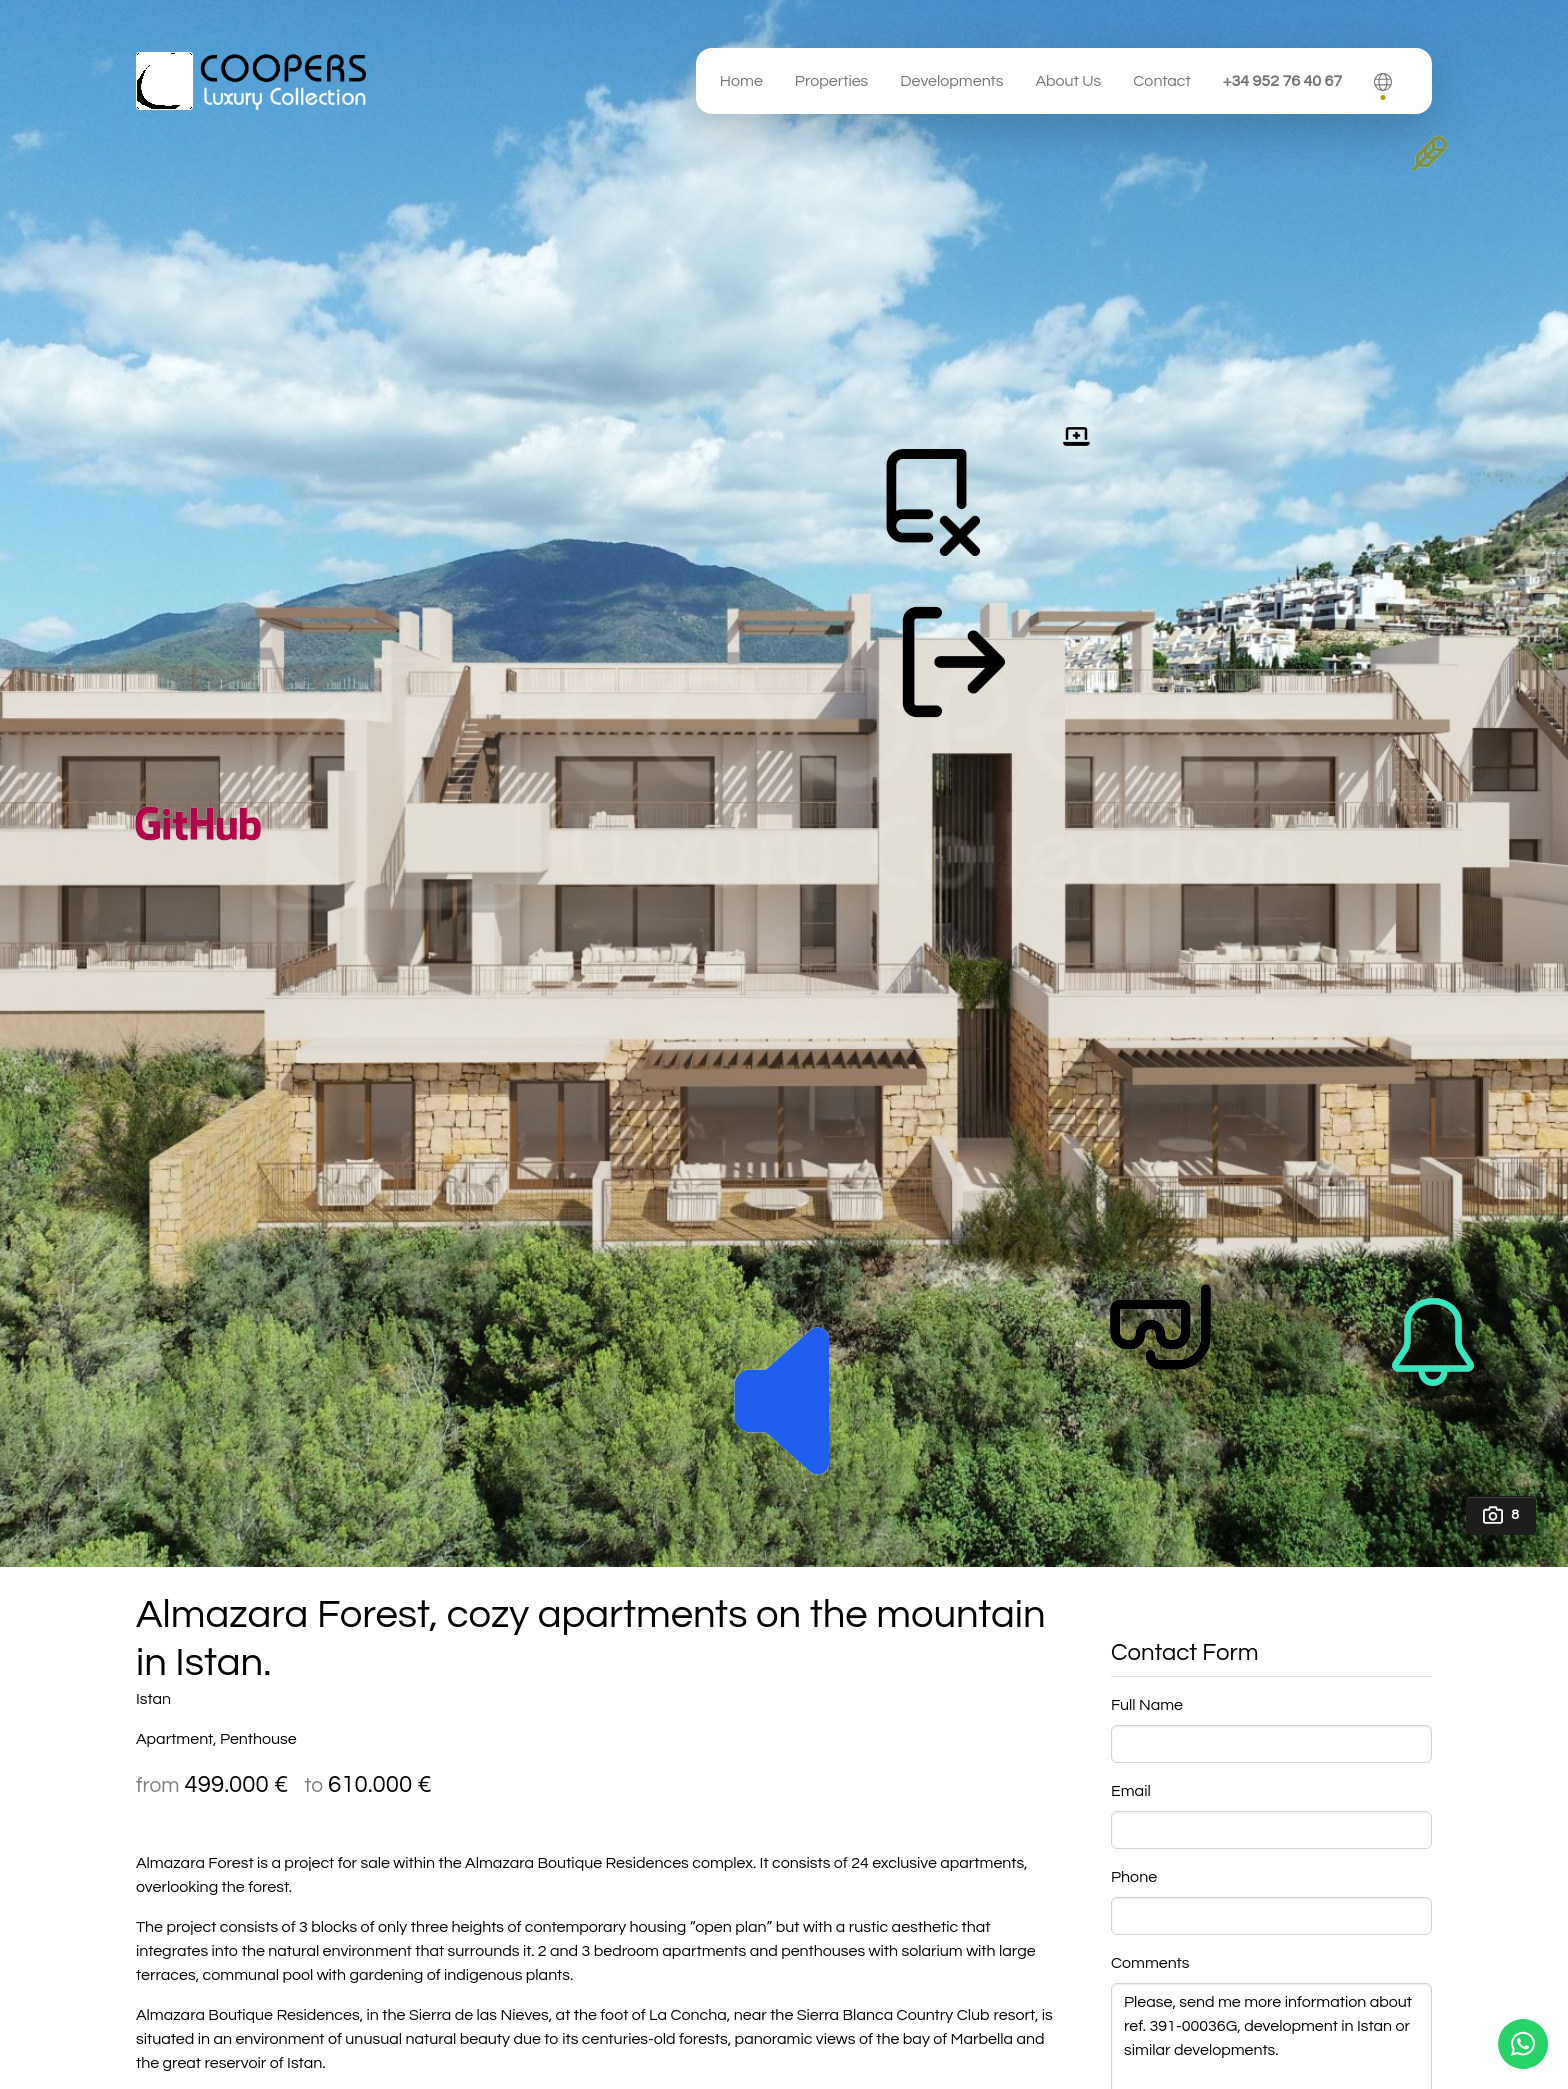 This screenshot has width=1568, height=2089. What do you see at coordinates (950, 662) in the screenshot?
I see `sign out of your account` at bounding box center [950, 662].